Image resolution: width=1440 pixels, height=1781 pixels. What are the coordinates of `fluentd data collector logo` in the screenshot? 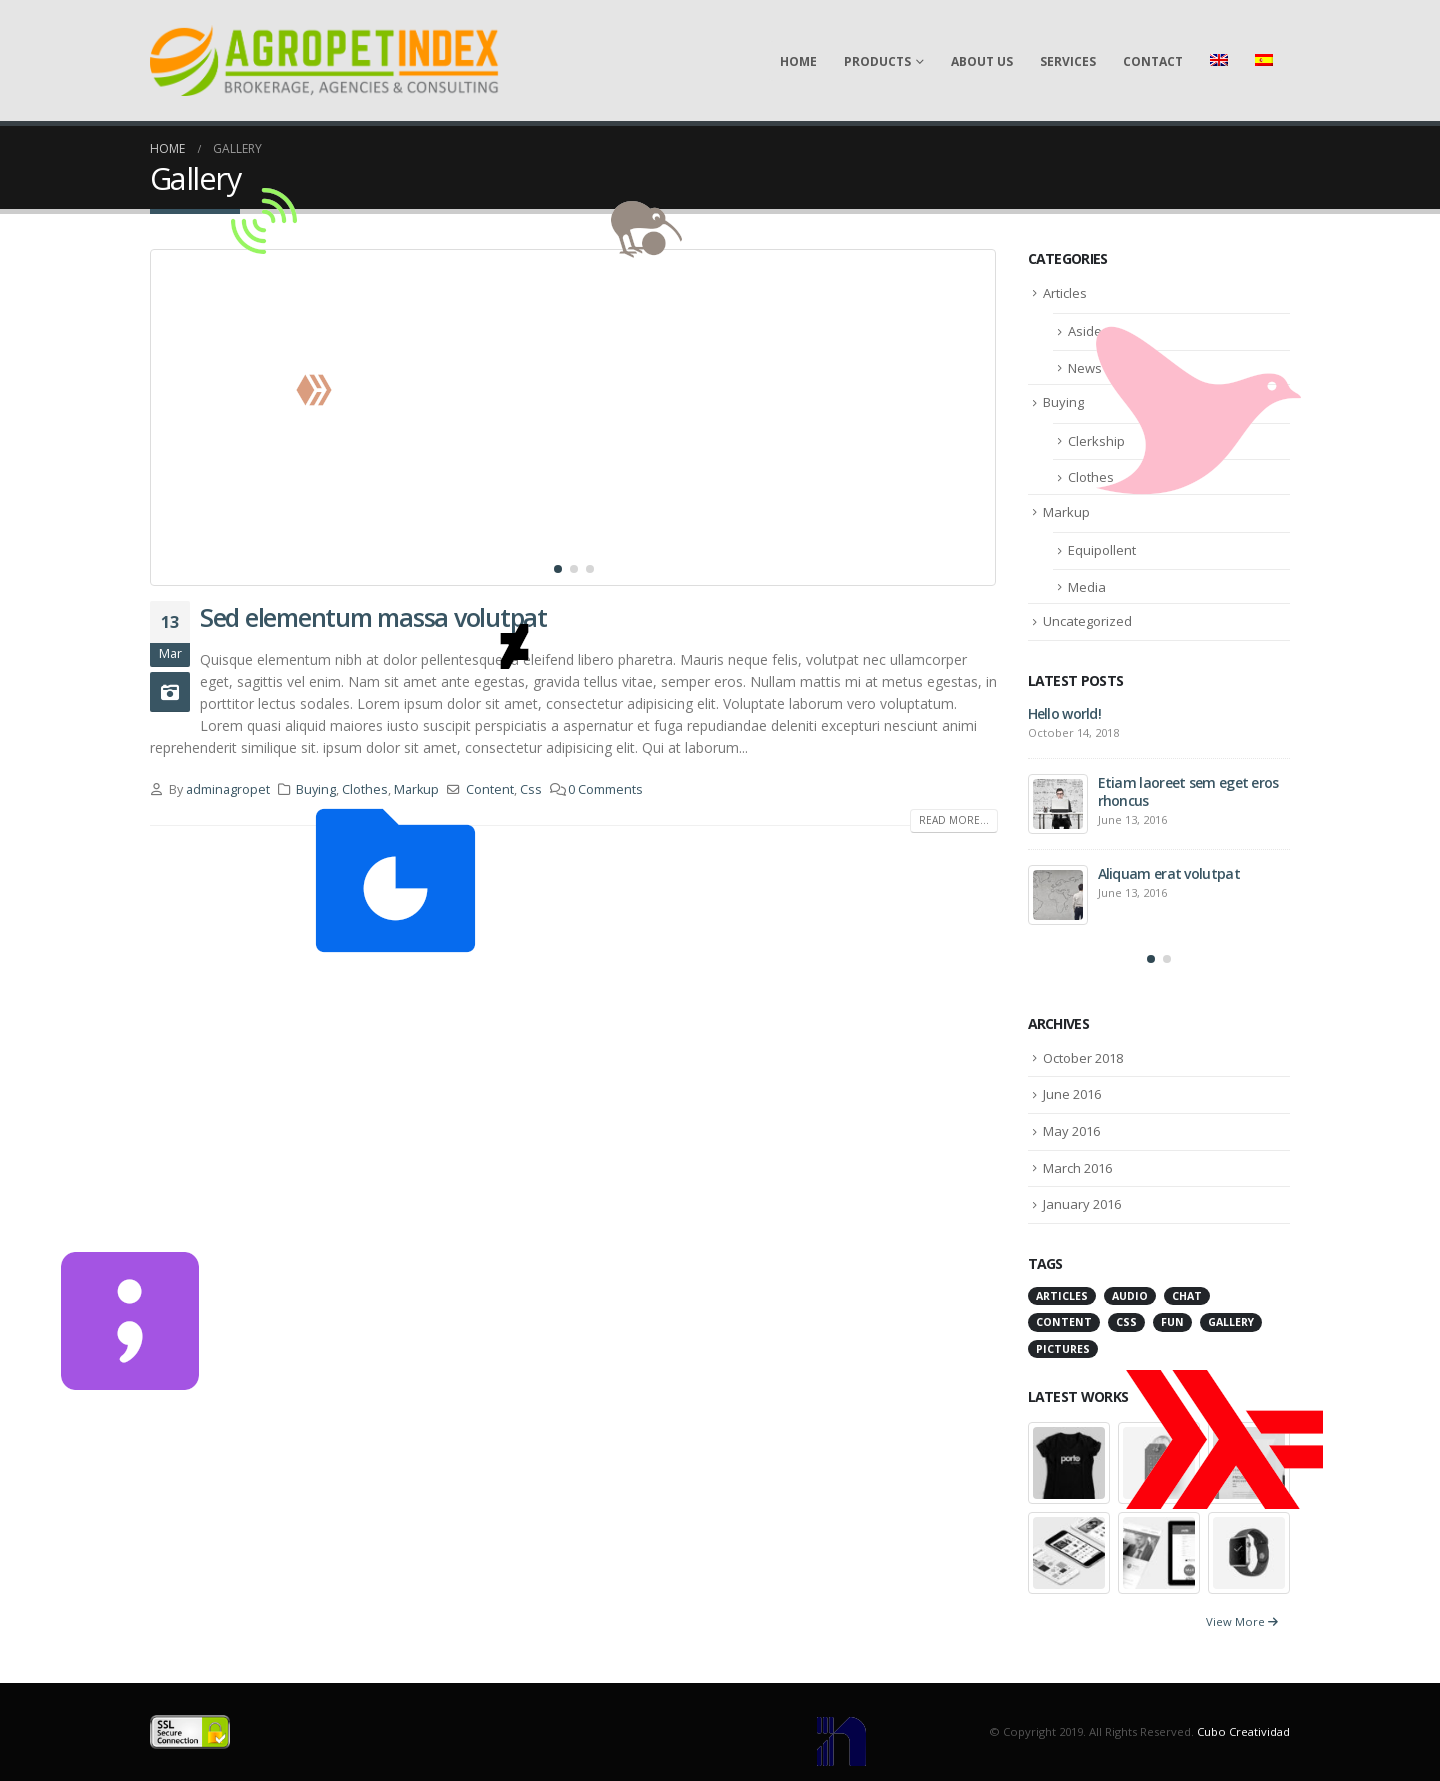 It's located at (1198, 410).